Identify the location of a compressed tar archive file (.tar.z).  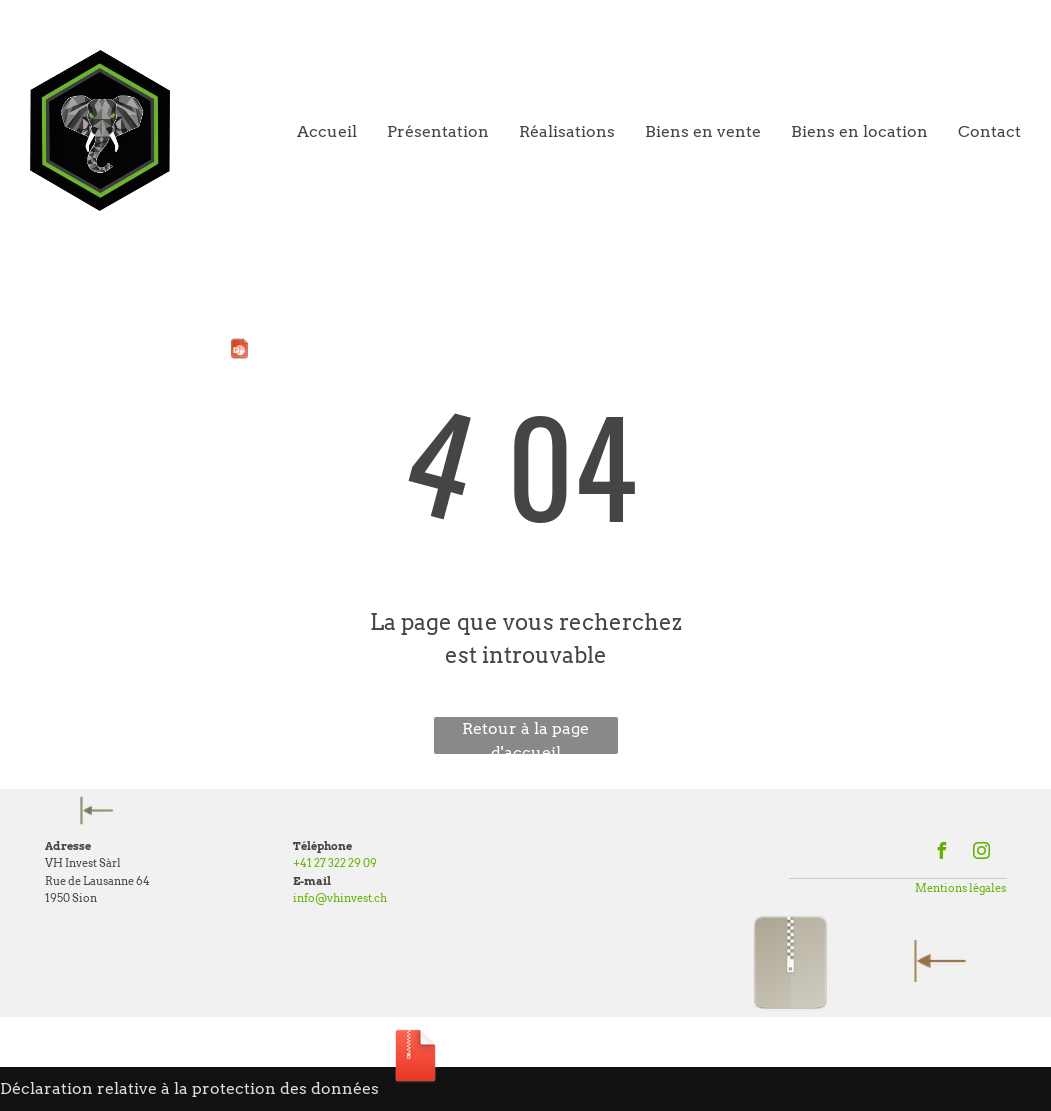
(415, 1056).